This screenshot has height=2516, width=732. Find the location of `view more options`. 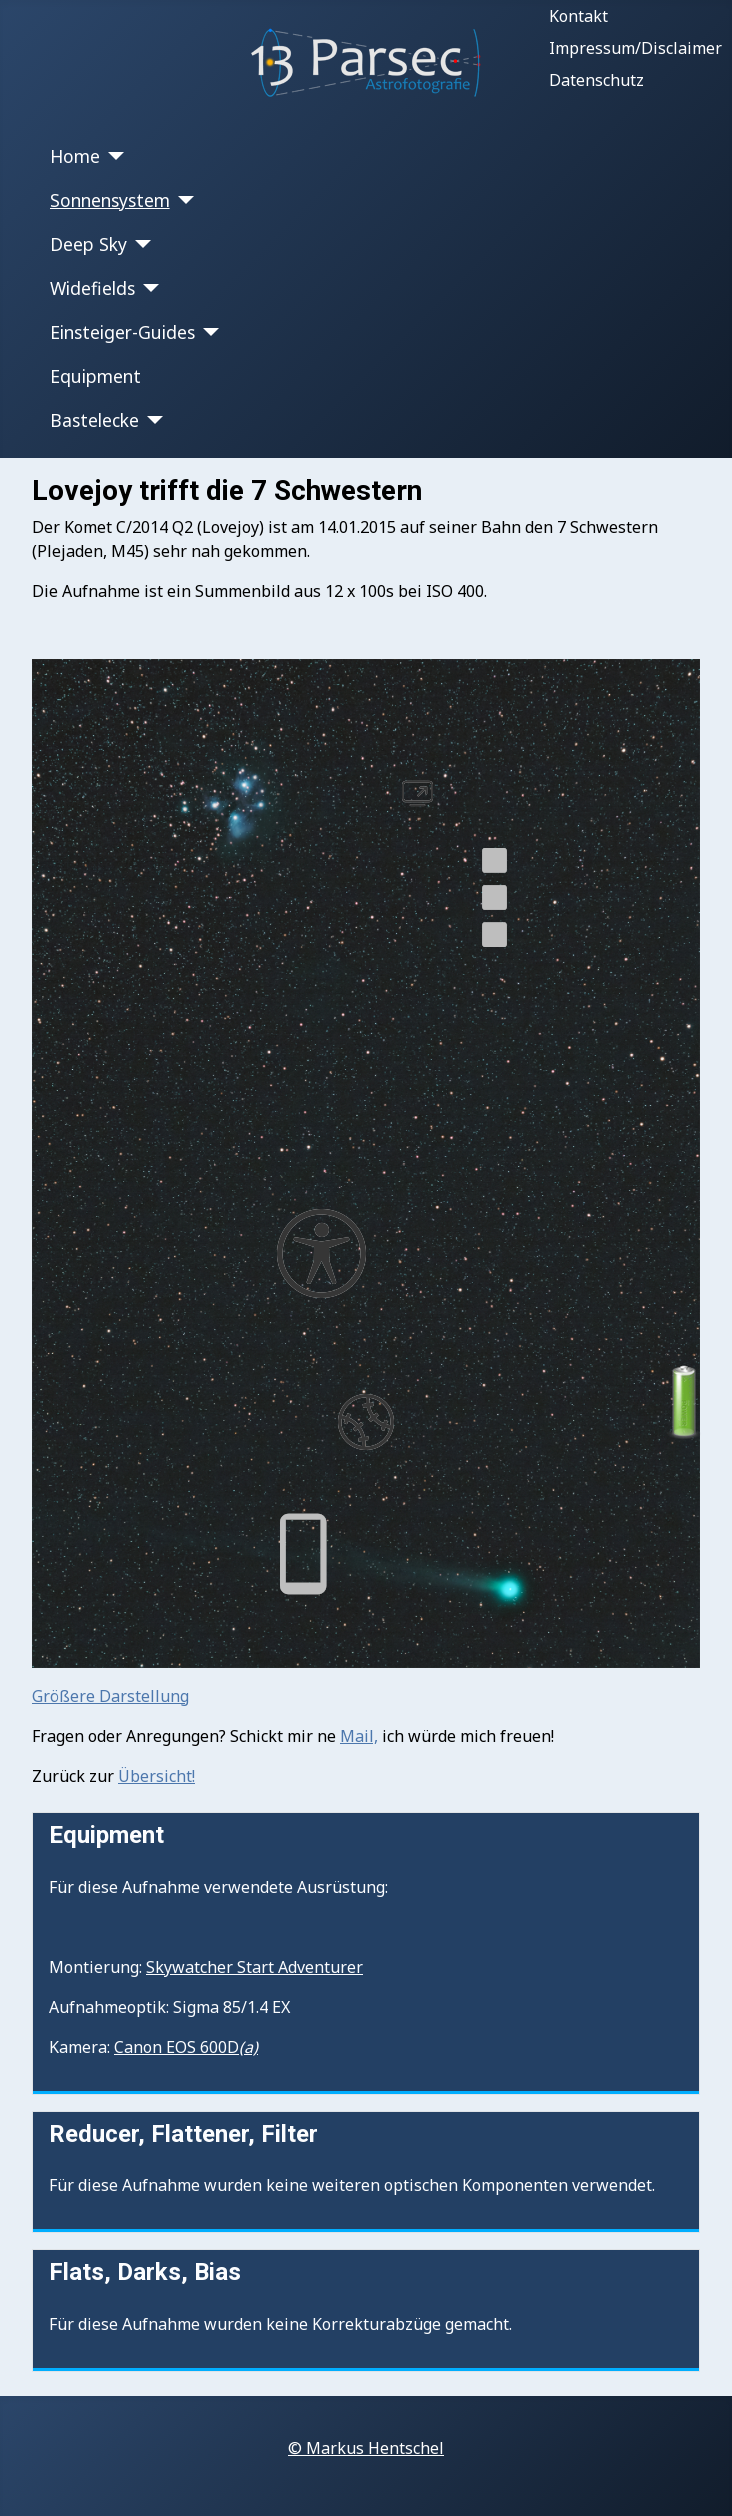

view more options is located at coordinates (494, 897).